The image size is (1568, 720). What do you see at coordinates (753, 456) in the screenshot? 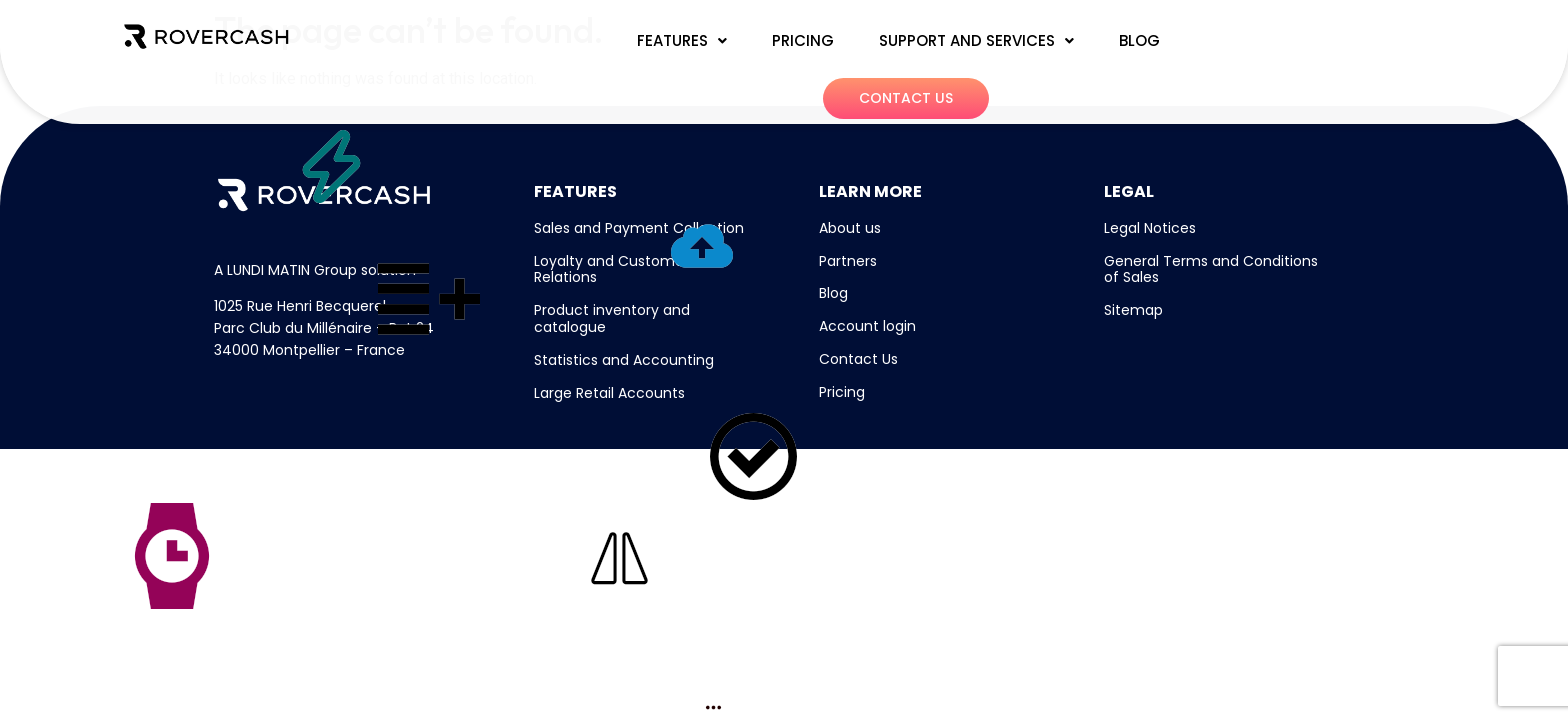
I see `indicates task or action completed successfully` at bounding box center [753, 456].